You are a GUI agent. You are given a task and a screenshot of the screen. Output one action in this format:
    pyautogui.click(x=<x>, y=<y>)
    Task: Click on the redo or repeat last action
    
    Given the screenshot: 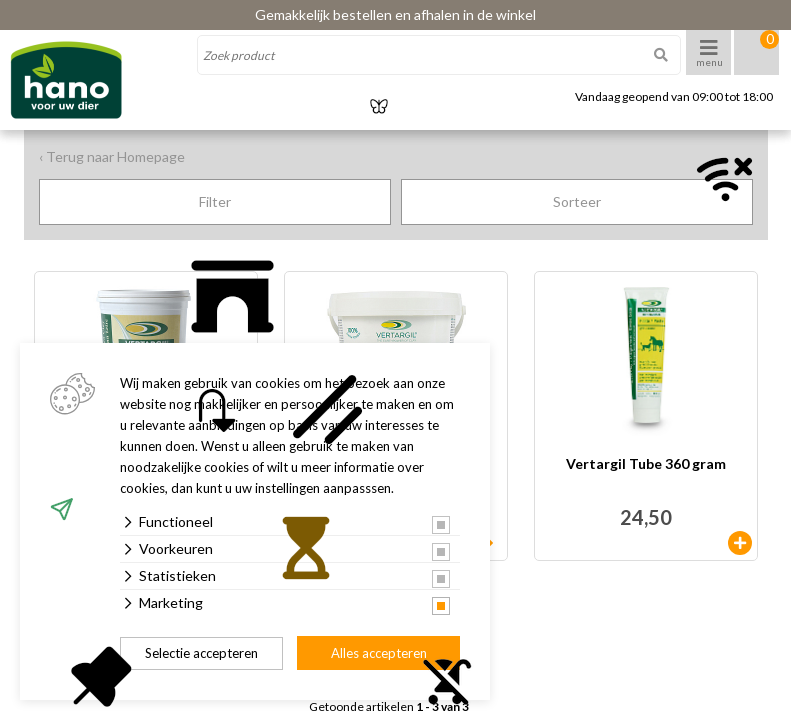 What is the action you would take?
    pyautogui.click(x=215, y=410)
    